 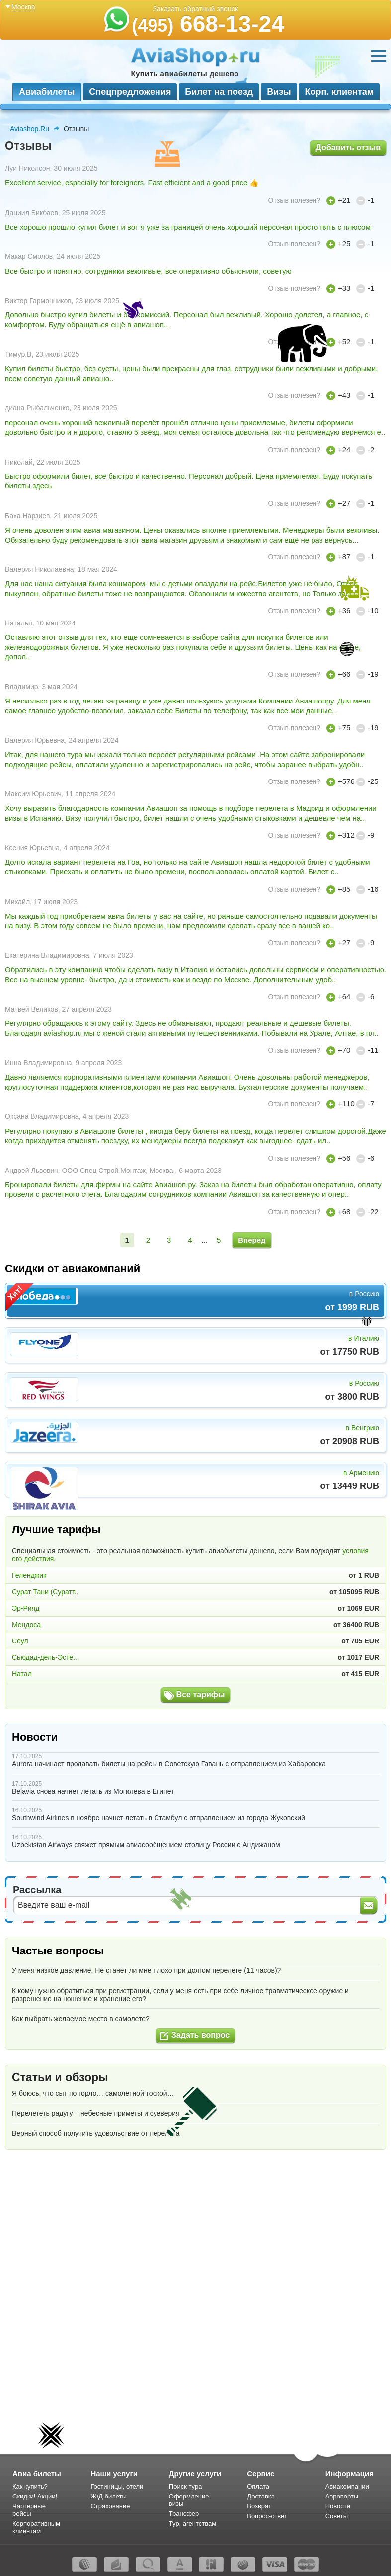 What do you see at coordinates (355, 588) in the screenshot?
I see `request emergency medical services` at bounding box center [355, 588].